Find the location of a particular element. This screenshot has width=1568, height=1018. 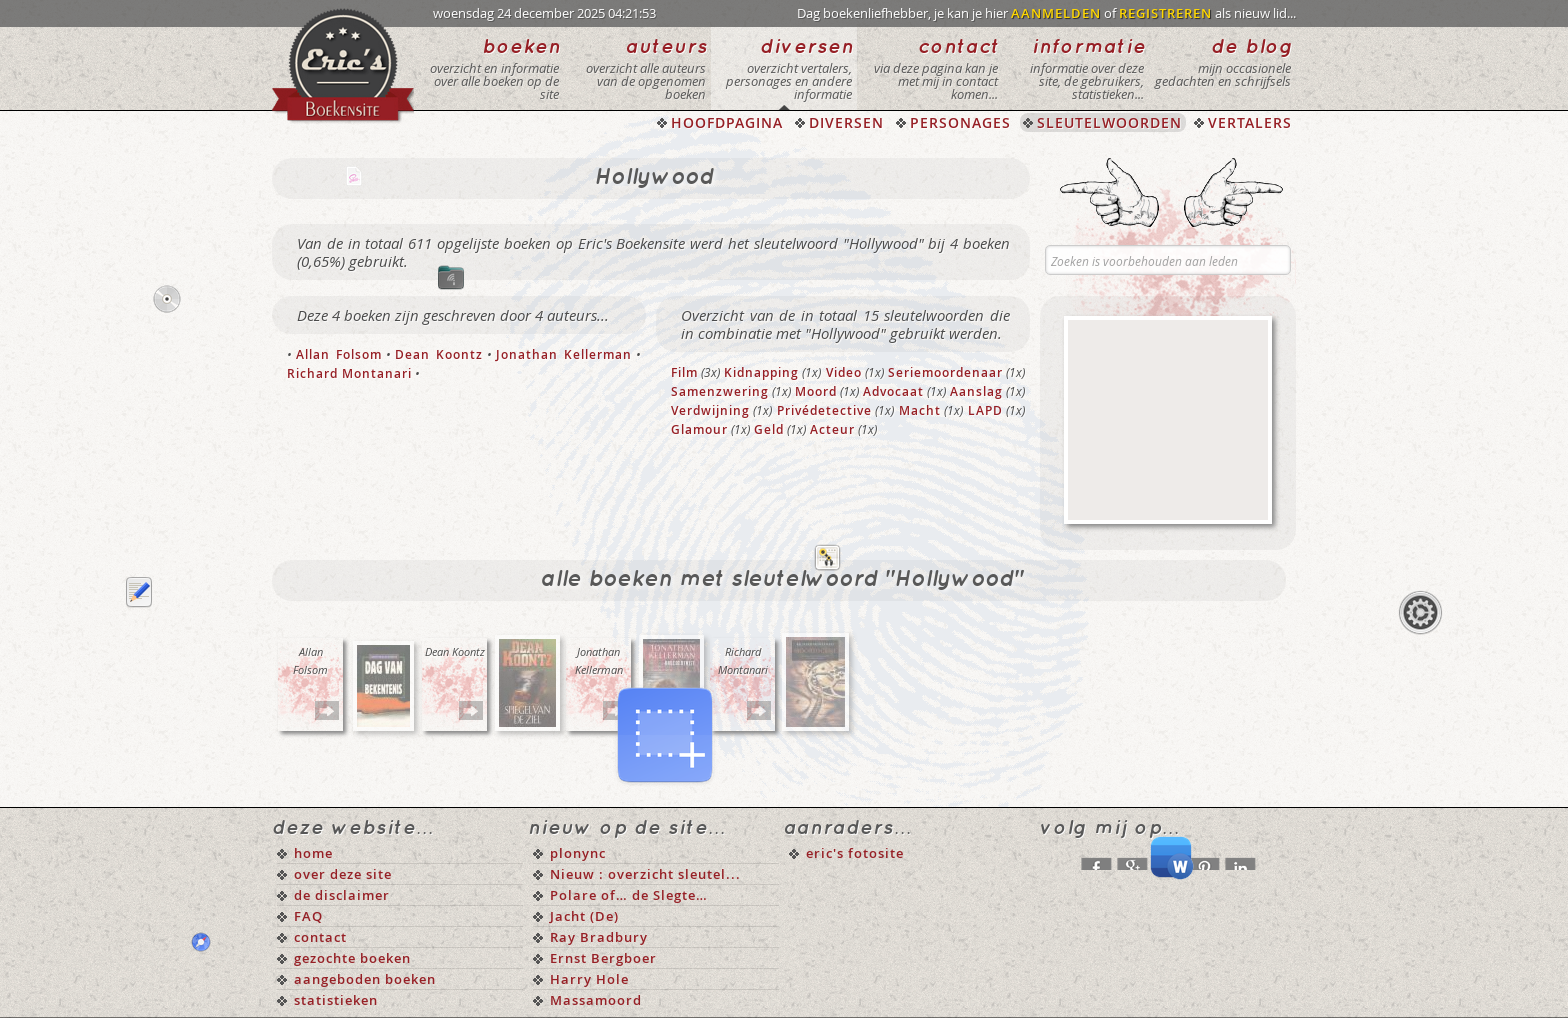

open GNOME Builder development environment is located at coordinates (827, 557).